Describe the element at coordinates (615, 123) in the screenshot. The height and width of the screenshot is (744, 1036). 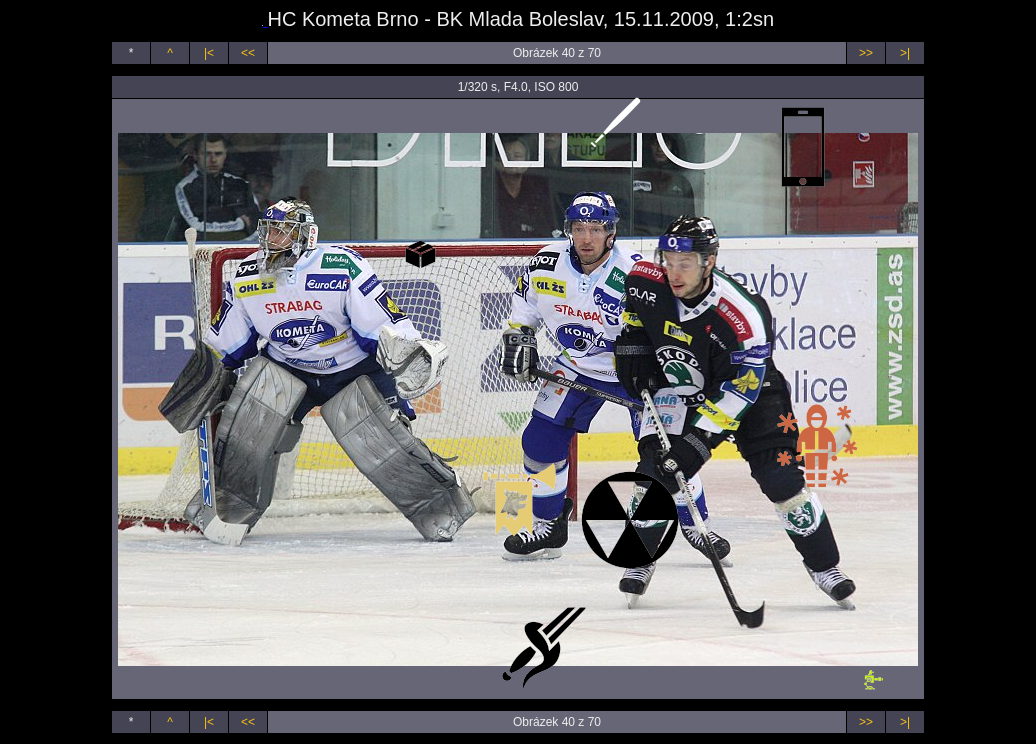
I see `access baseball or batting-related content` at that location.